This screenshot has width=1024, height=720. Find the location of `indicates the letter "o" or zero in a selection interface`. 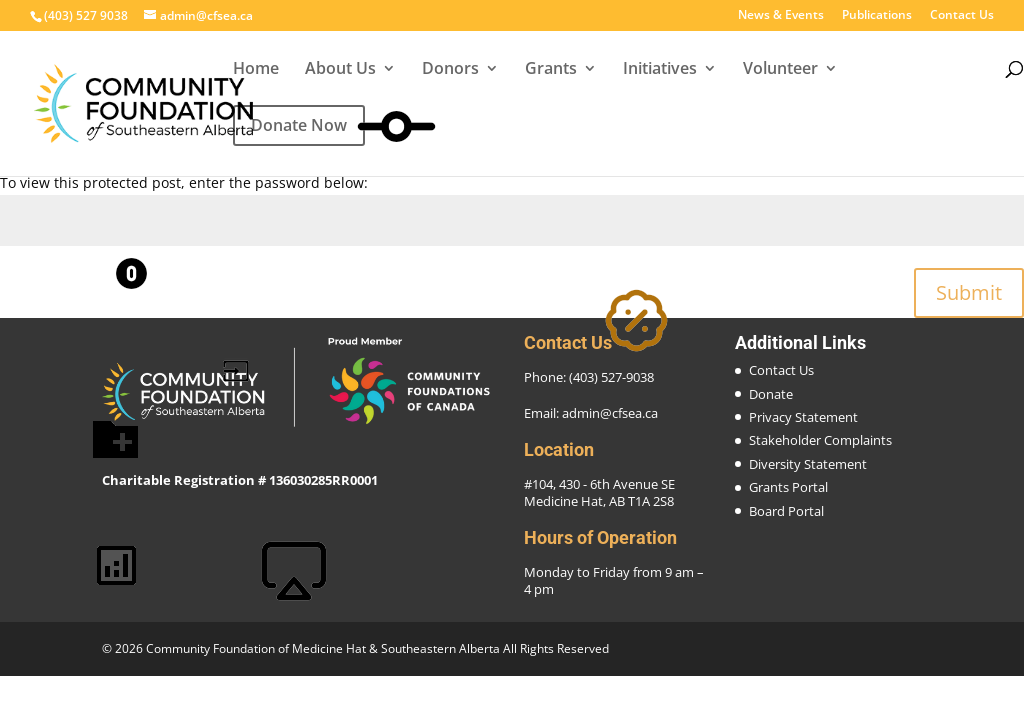

indicates the letter "o" or zero in a selection interface is located at coordinates (131, 273).